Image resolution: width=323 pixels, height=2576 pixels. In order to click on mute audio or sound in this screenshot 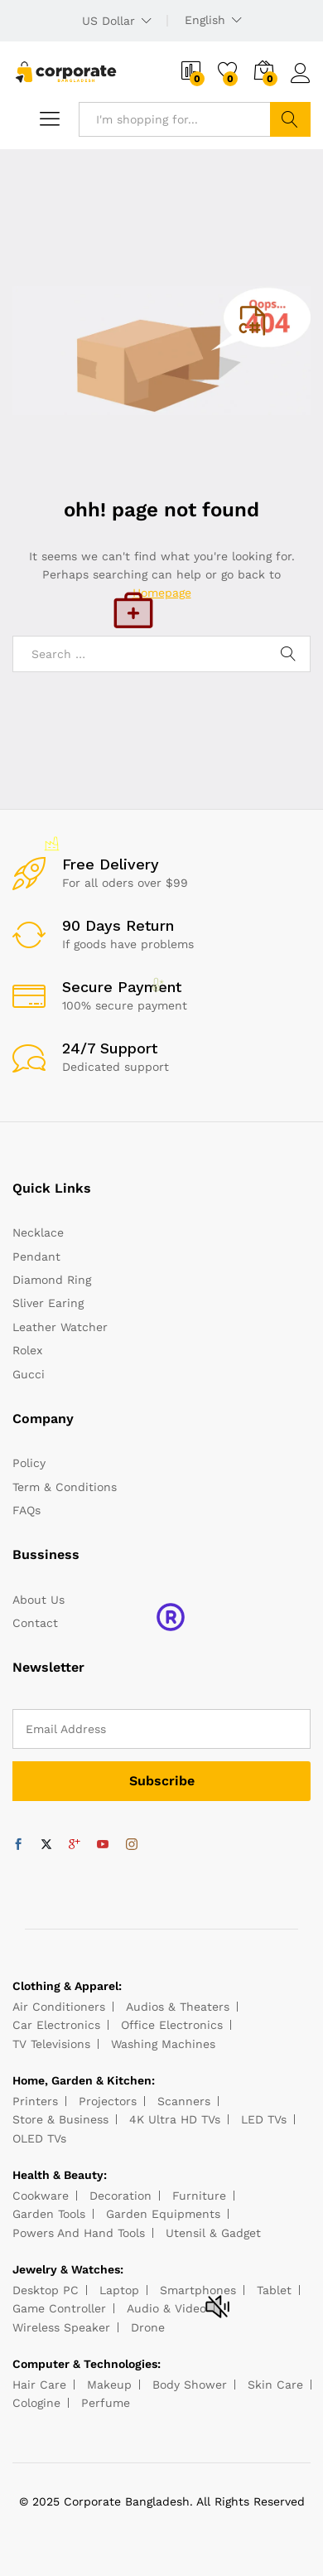, I will do `click(217, 2307)`.